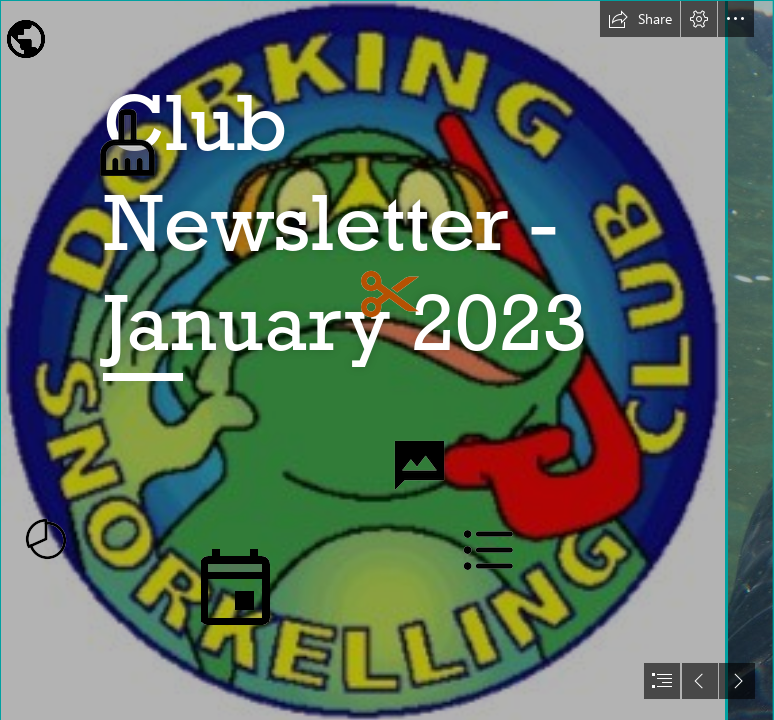  What do you see at coordinates (46, 539) in the screenshot?
I see `view data breakdown or statistics` at bounding box center [46, 539].